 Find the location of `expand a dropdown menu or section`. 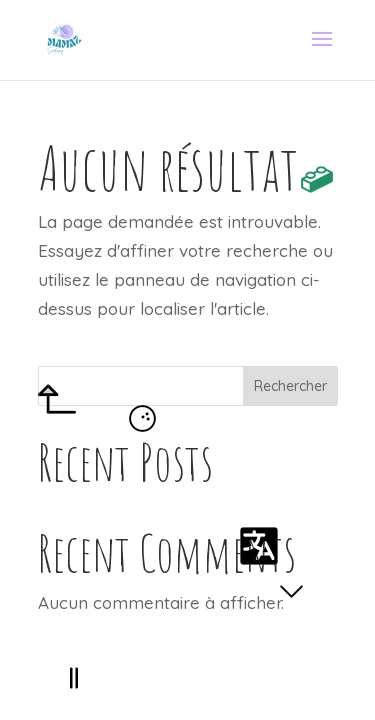

expand a dropdown menu or section is located at coordinates (291, 590).